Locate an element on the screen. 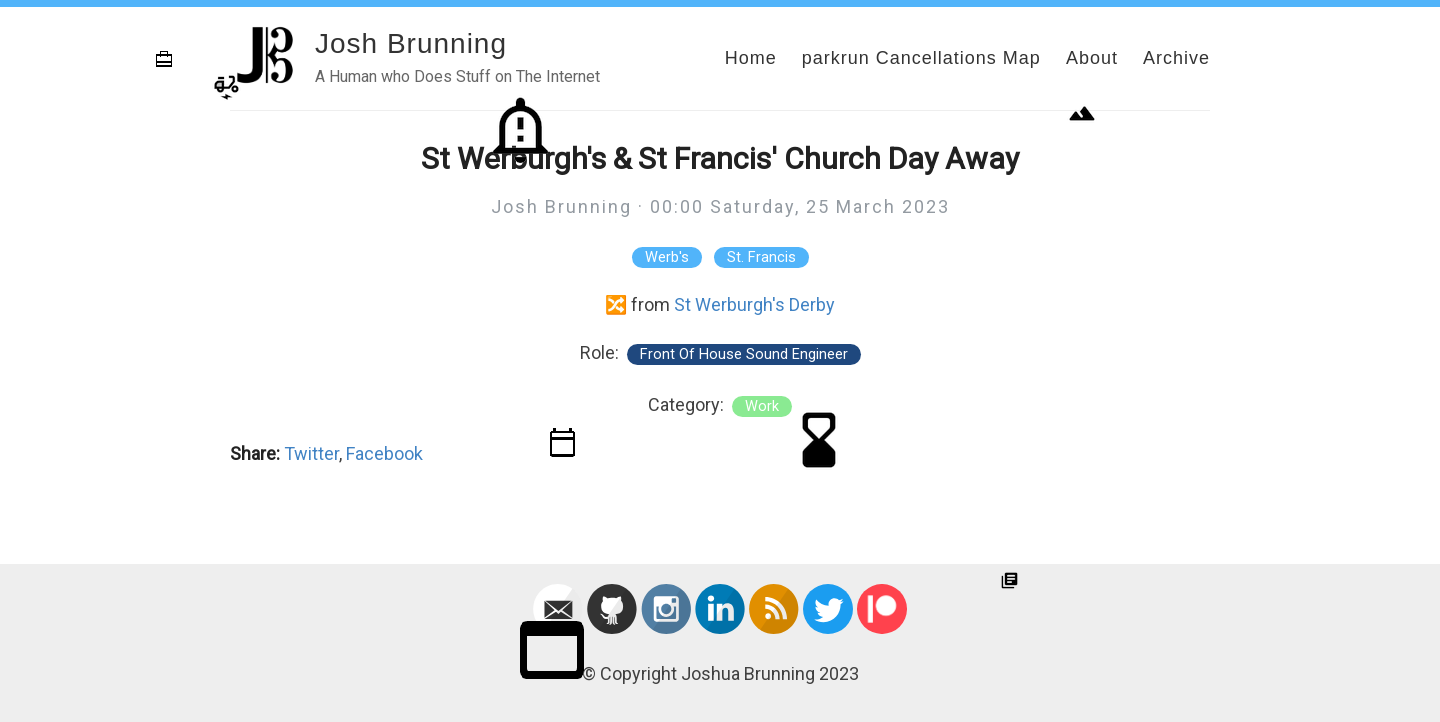  view today's date or calendar is located at coordinates (562, 442).